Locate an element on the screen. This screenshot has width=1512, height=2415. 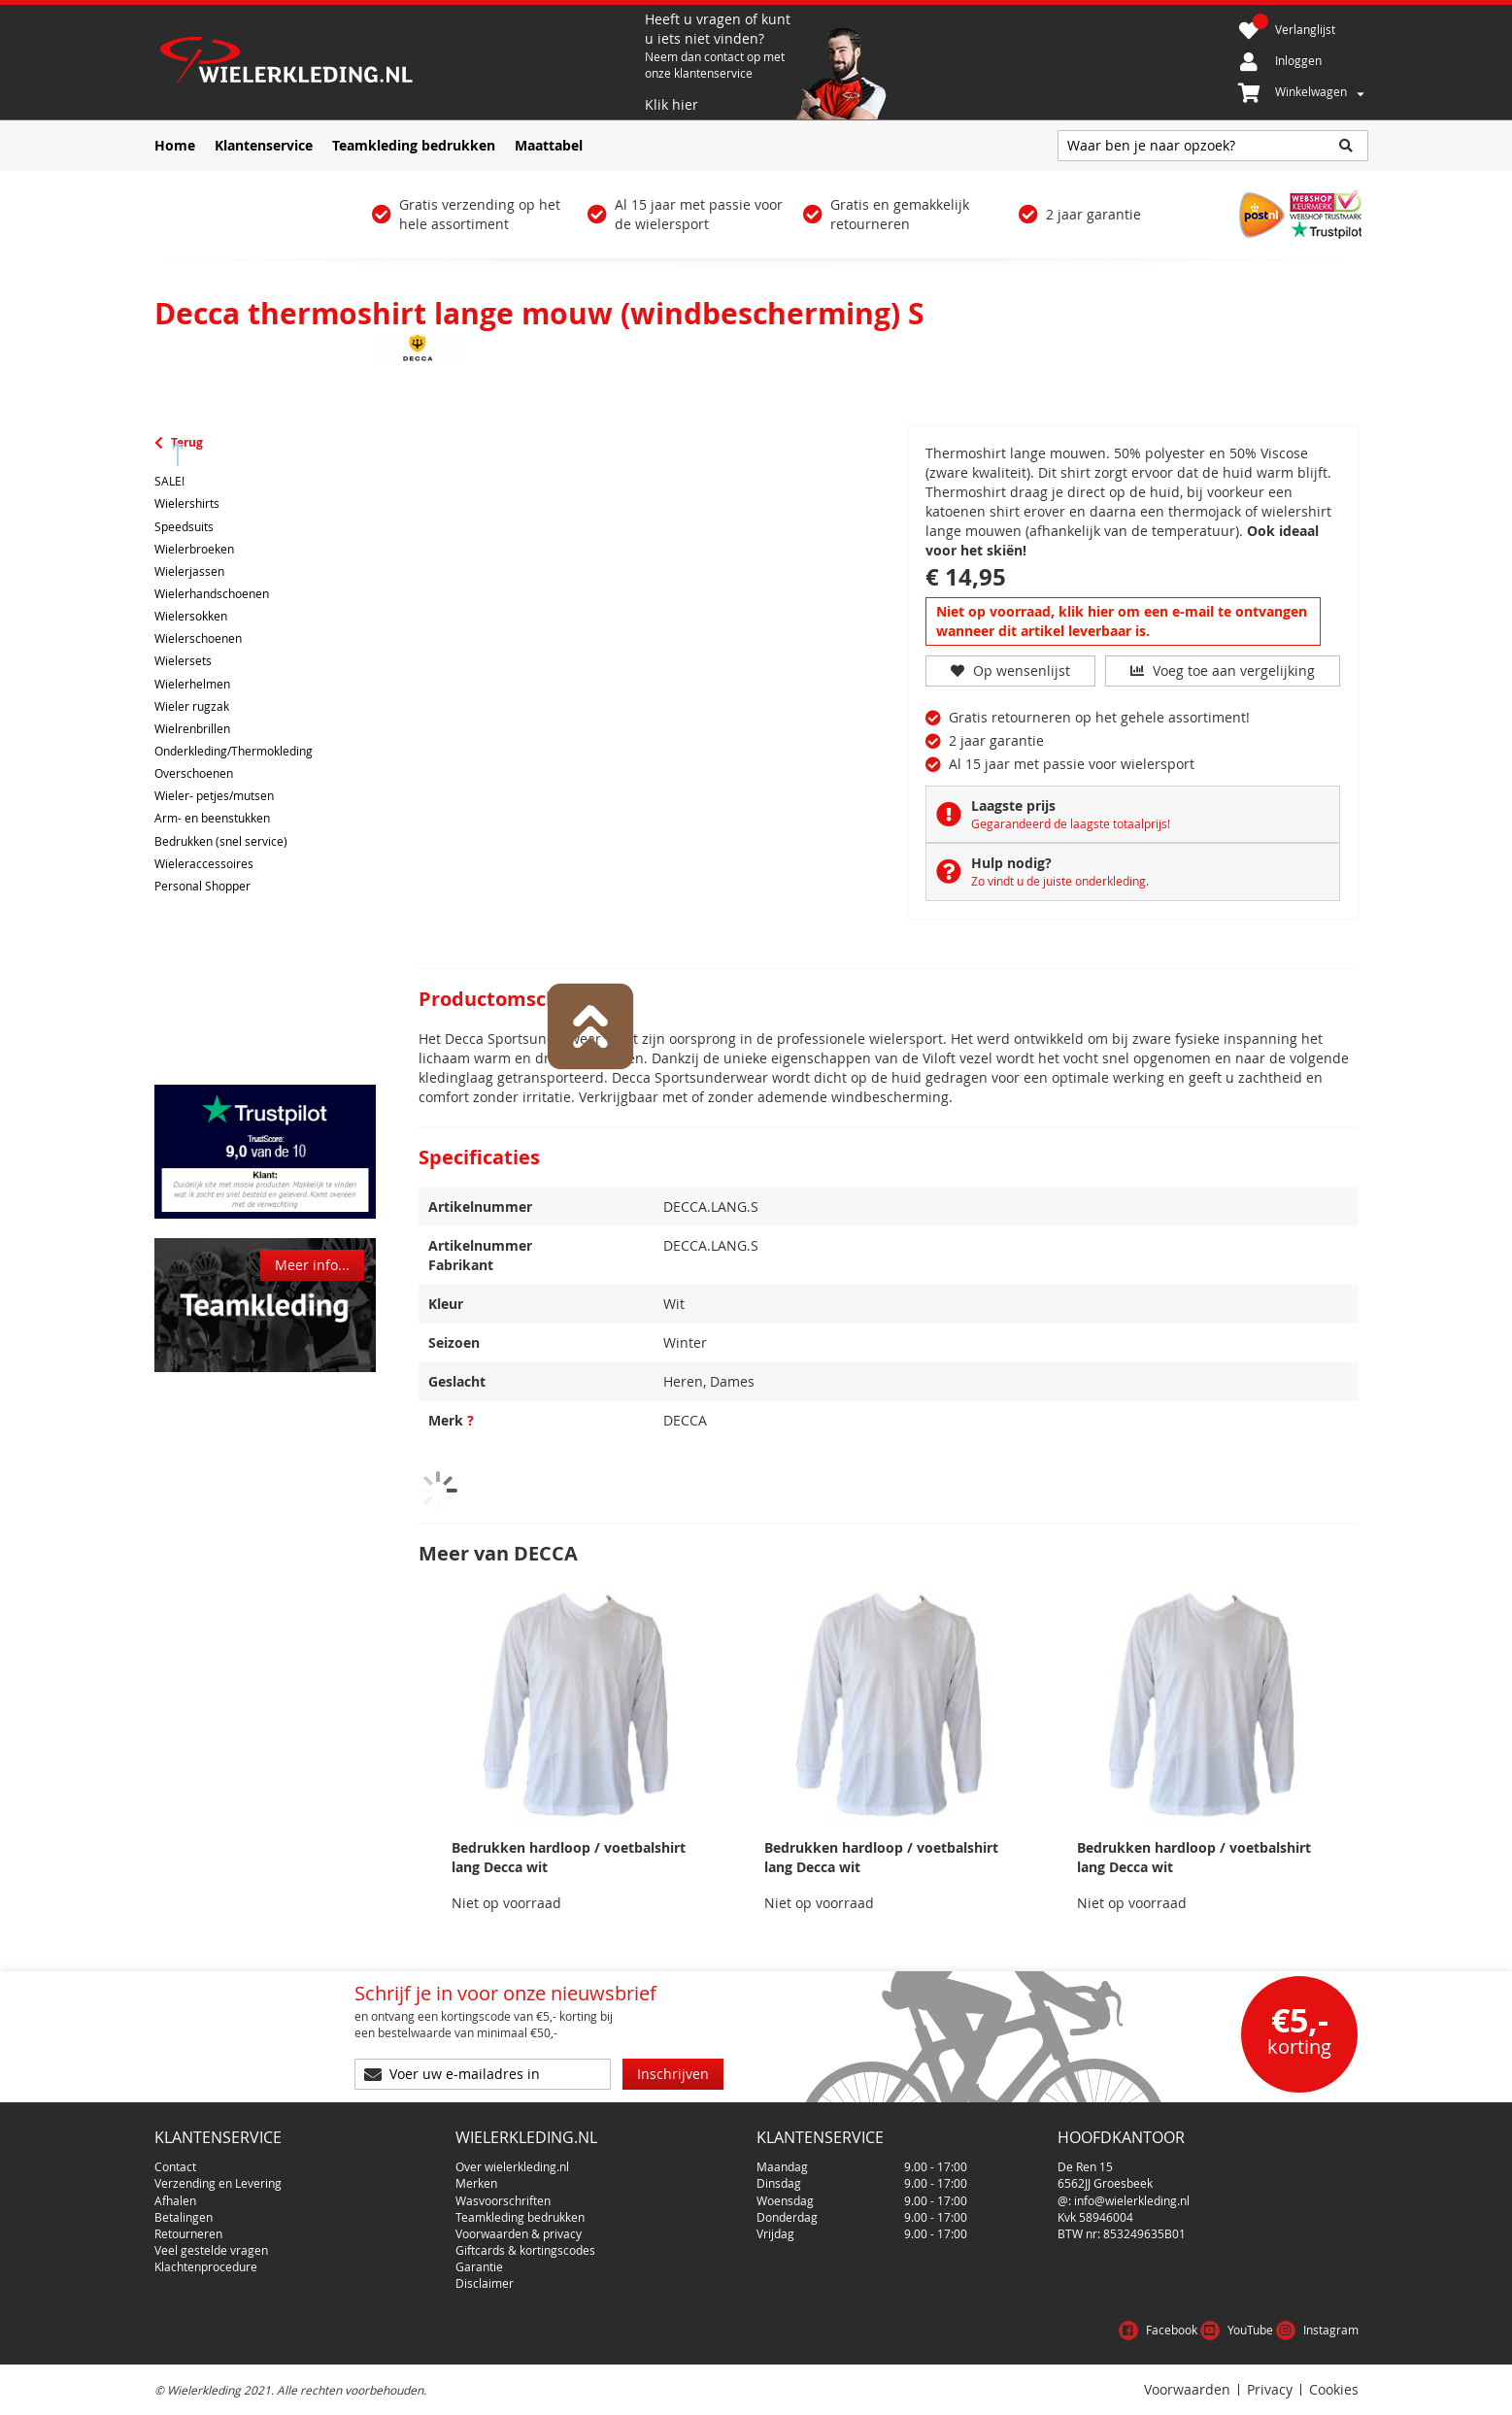
scroll to top of page is located at coordinates (178, 454).